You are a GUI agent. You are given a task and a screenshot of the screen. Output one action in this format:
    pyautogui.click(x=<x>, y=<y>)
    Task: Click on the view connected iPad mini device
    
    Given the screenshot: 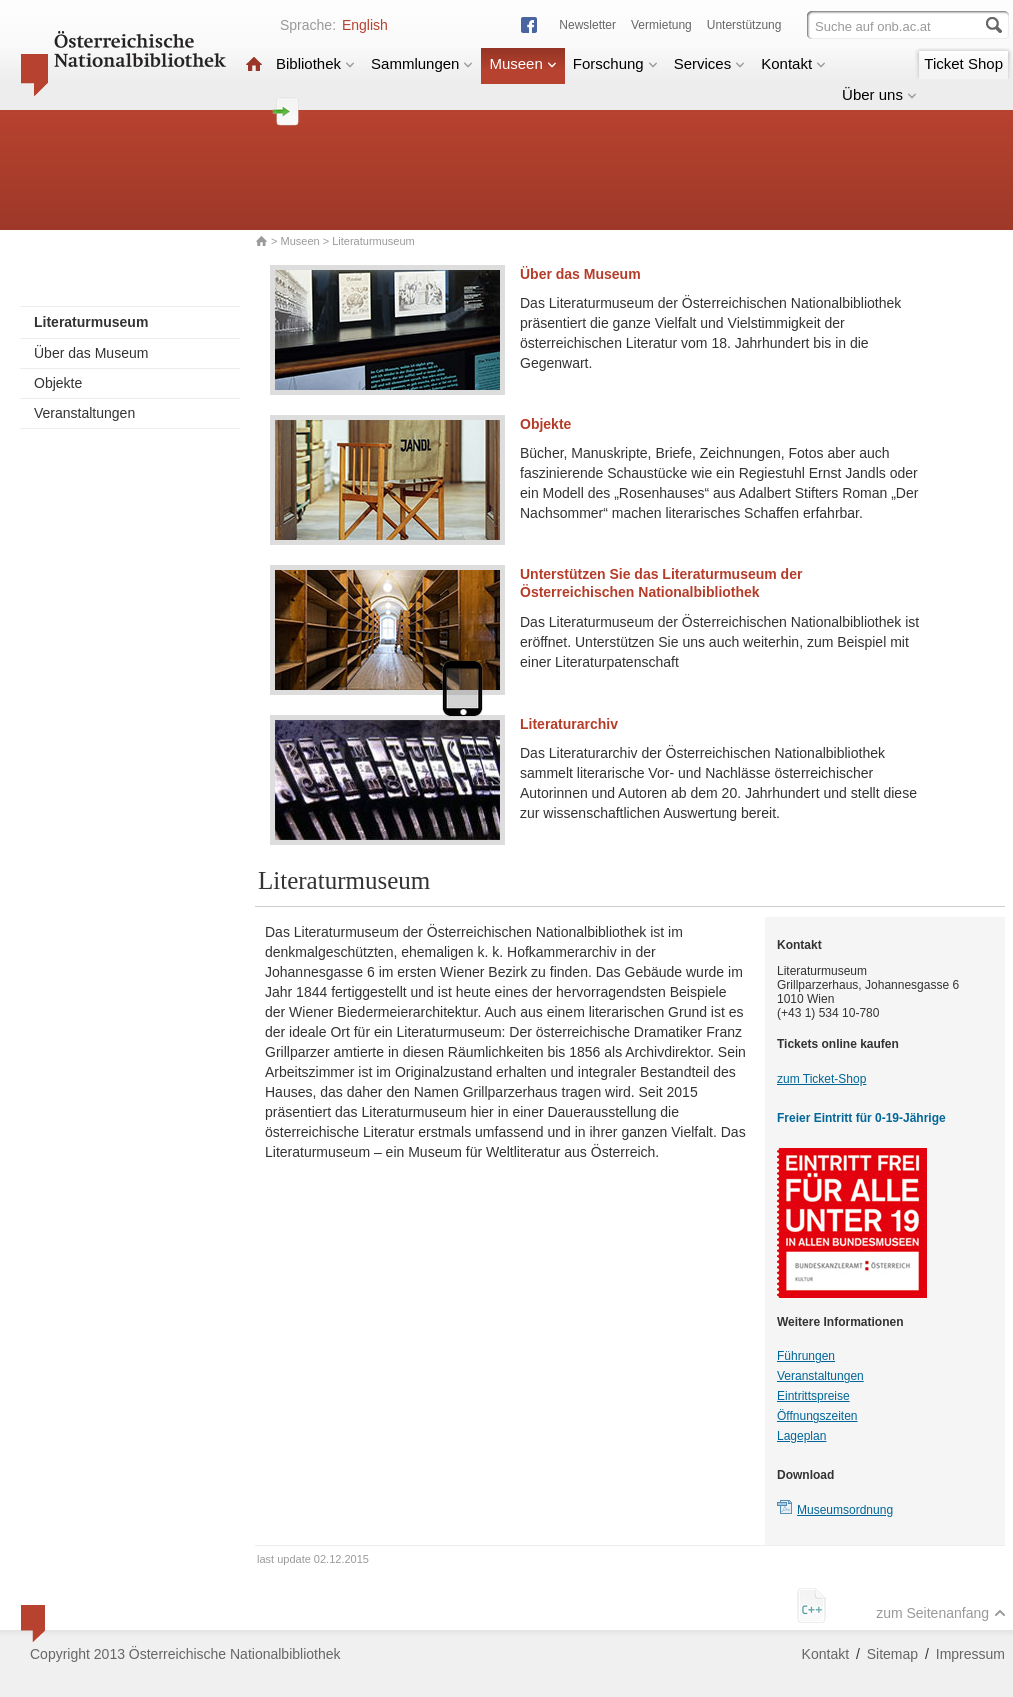 What is the action you would take?
    pyautogui.click(x=462, y=688)
    